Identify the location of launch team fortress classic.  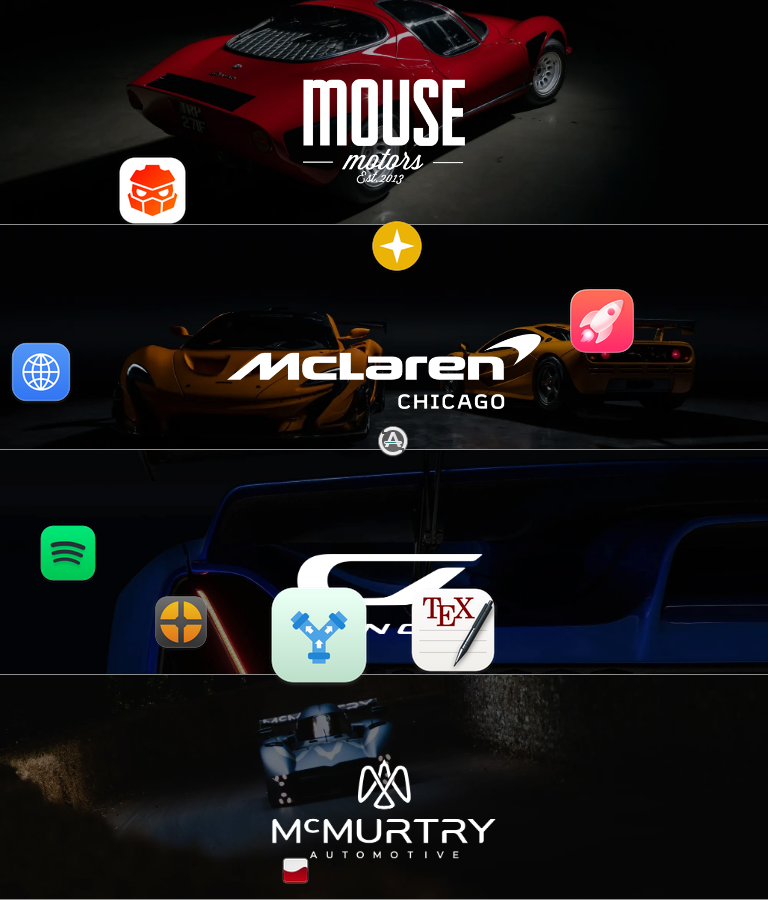
(181, 622).